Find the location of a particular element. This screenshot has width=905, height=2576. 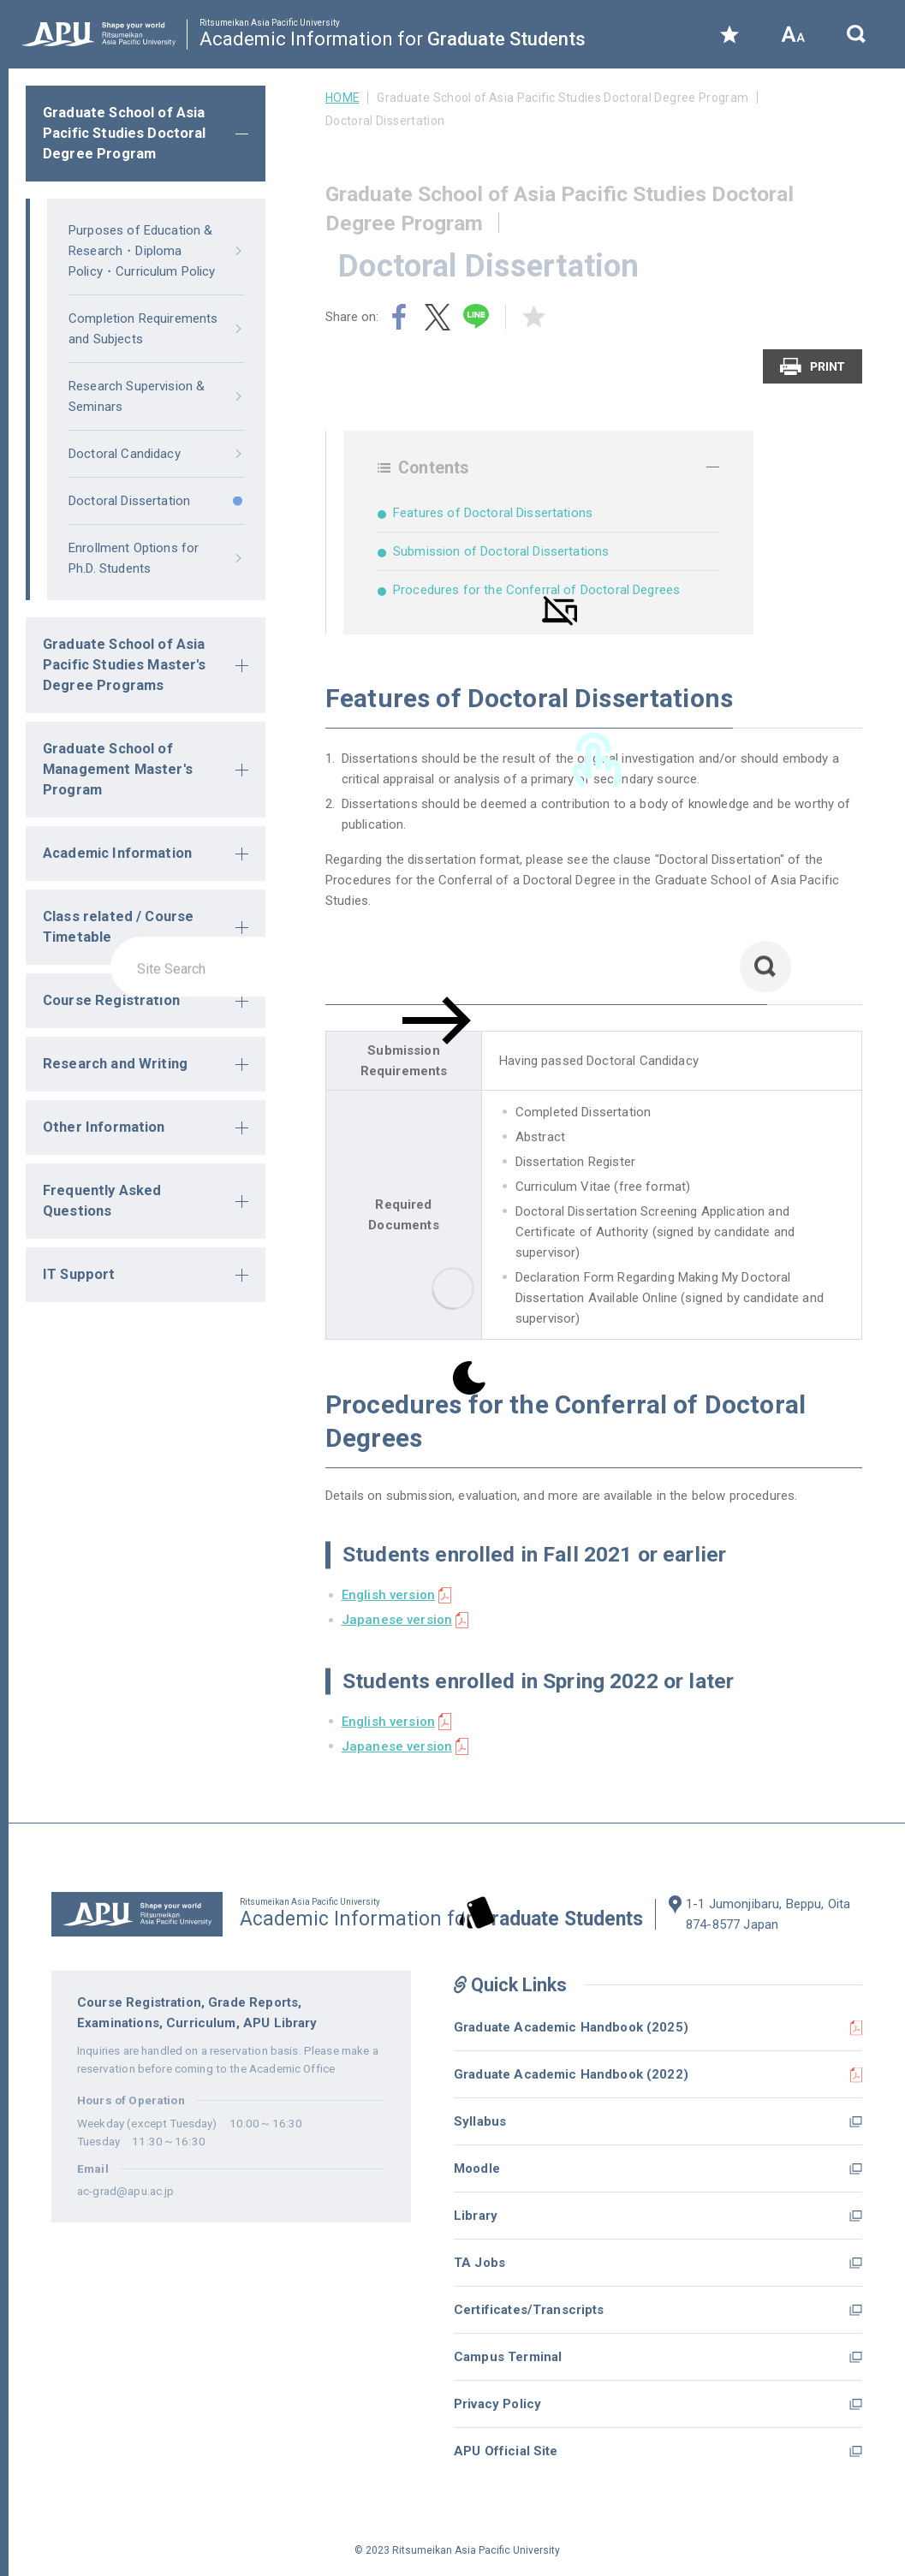

apply or change visual styles is located at coordinates (477, 1912).